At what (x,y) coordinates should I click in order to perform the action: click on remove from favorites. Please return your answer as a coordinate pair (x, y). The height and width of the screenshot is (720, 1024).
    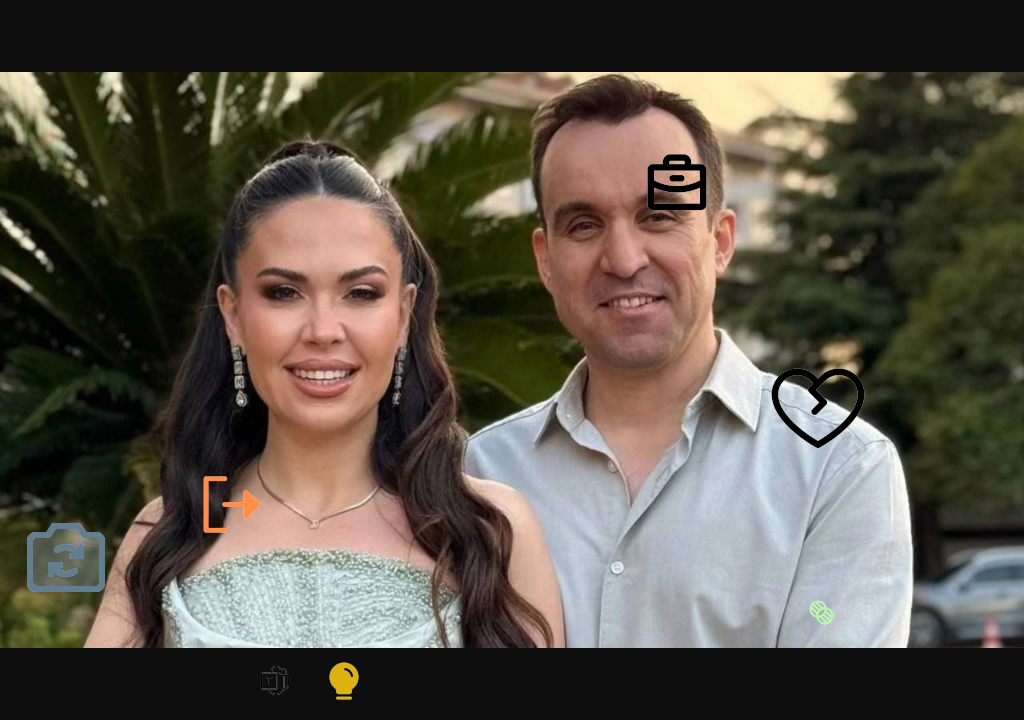
    Looking at the image, I should click on (818, 405).